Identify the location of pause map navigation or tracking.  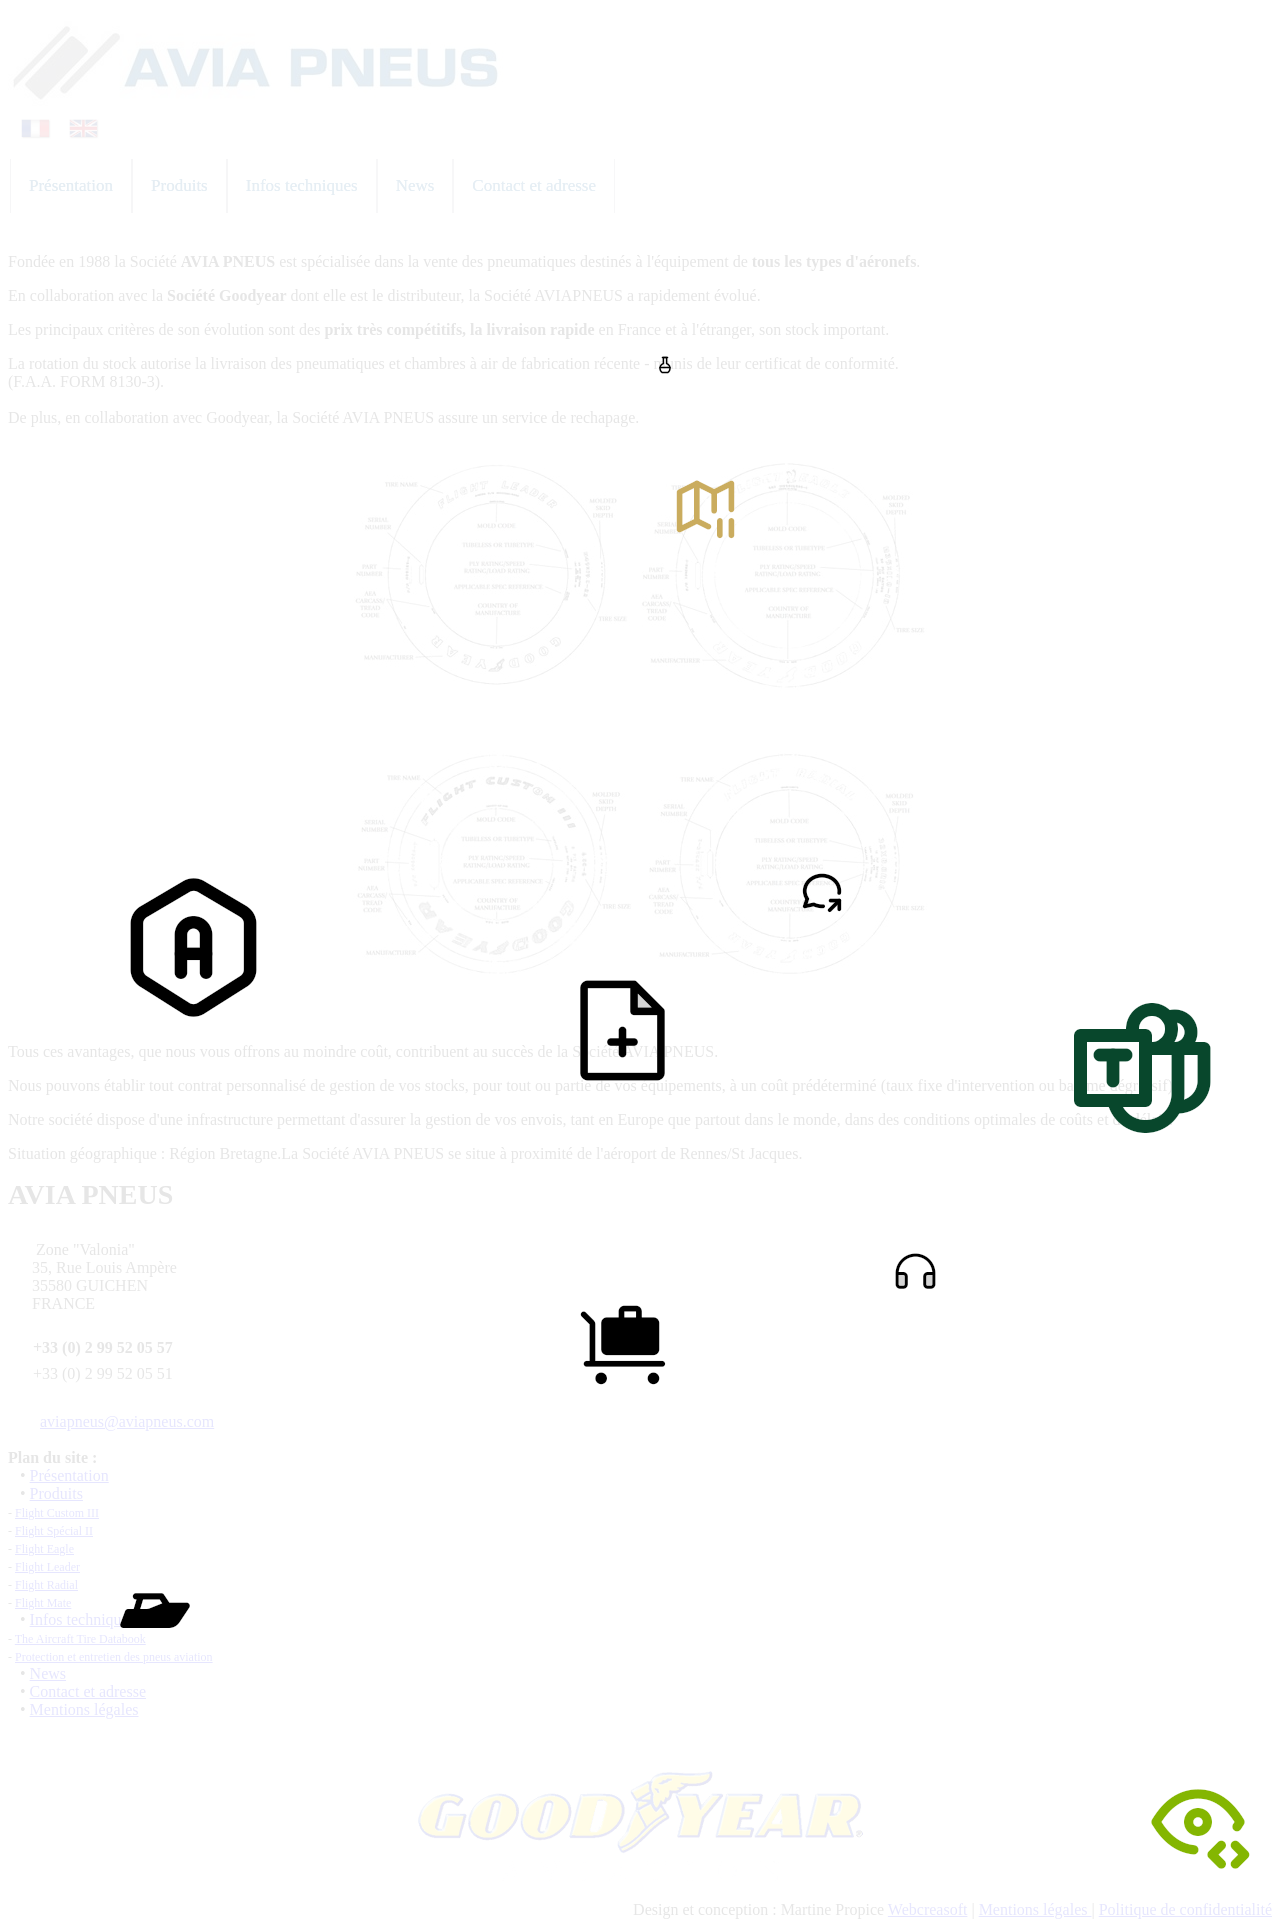
(705, 506).